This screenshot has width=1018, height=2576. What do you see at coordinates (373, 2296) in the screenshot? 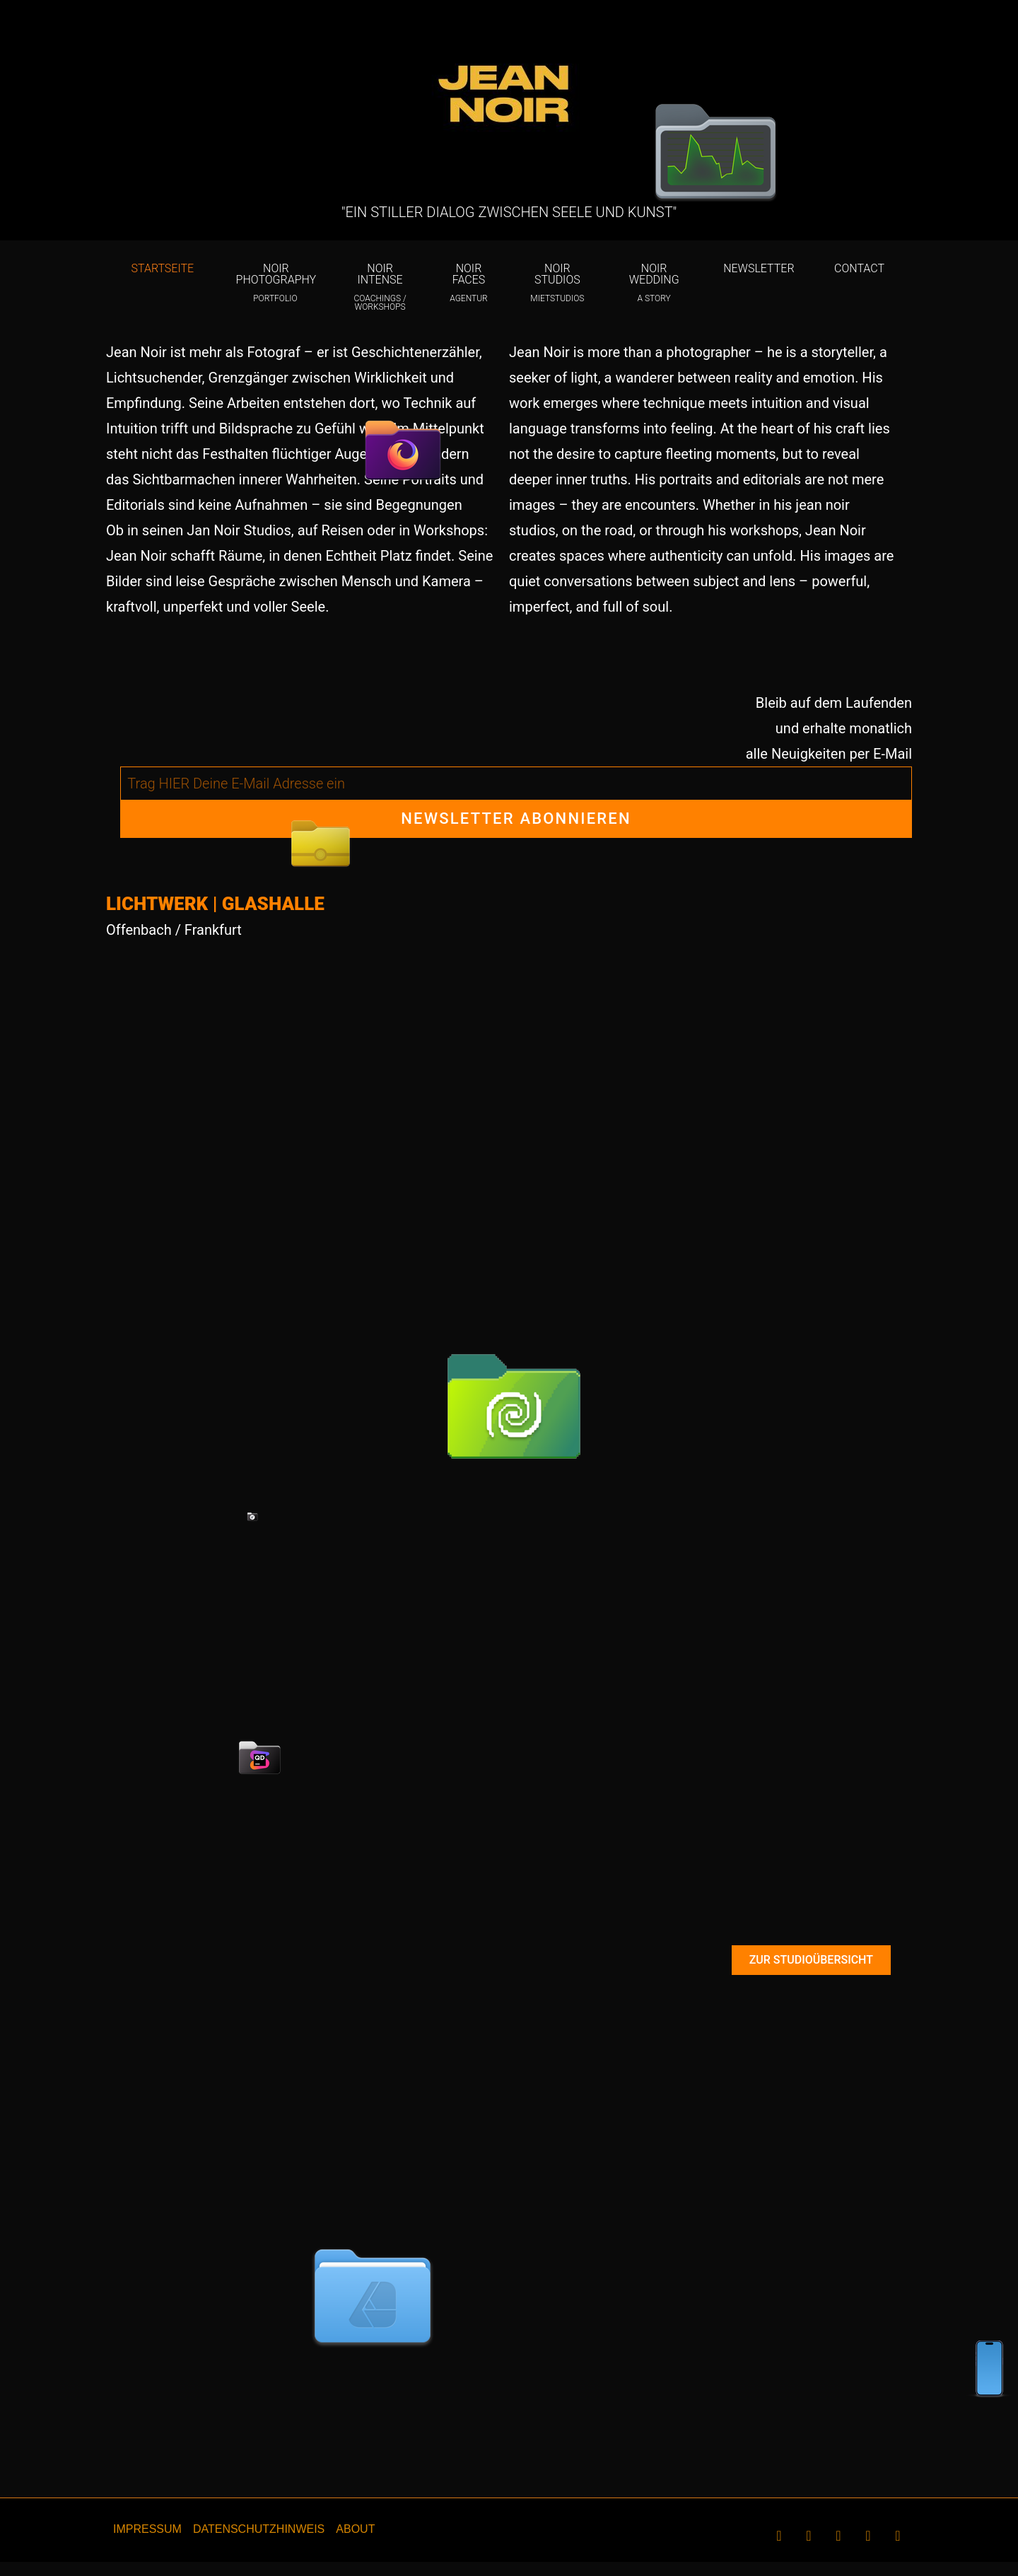
I see `open Affinity Designer project files folder` at bounding box center [373, 2296].